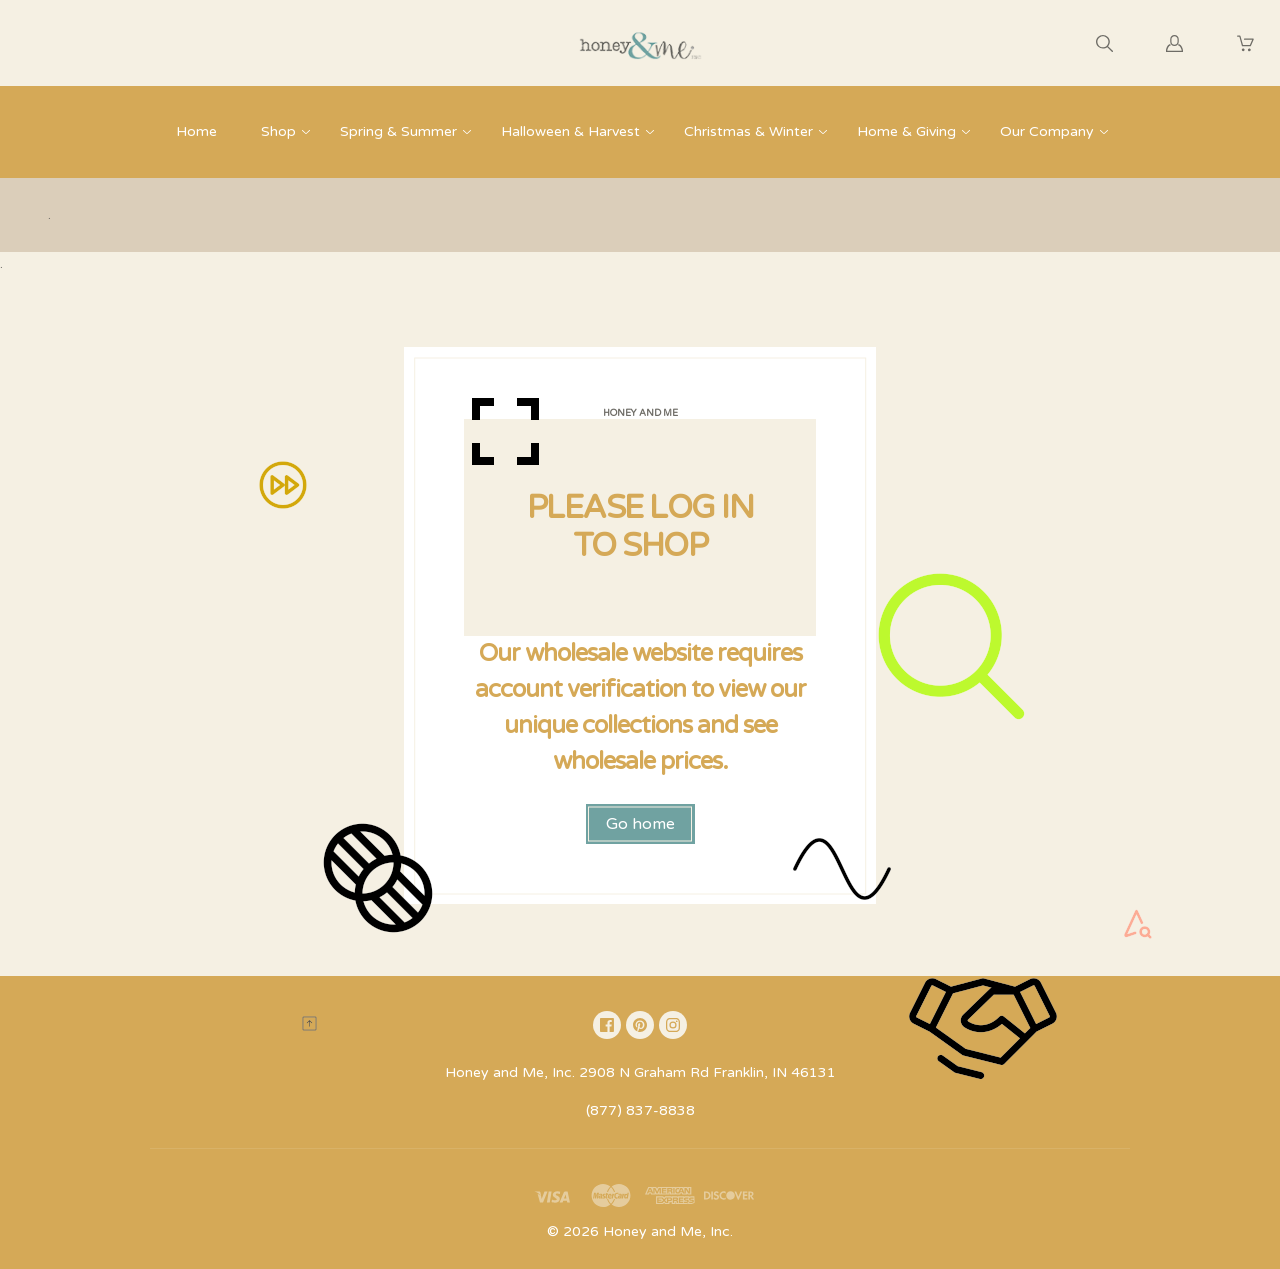 This screenshot has width=1280, height=1269. What do you see at coordinates (951, 646) in the screenshot?
I see `search for content or items` at bounding box center [951, 646].